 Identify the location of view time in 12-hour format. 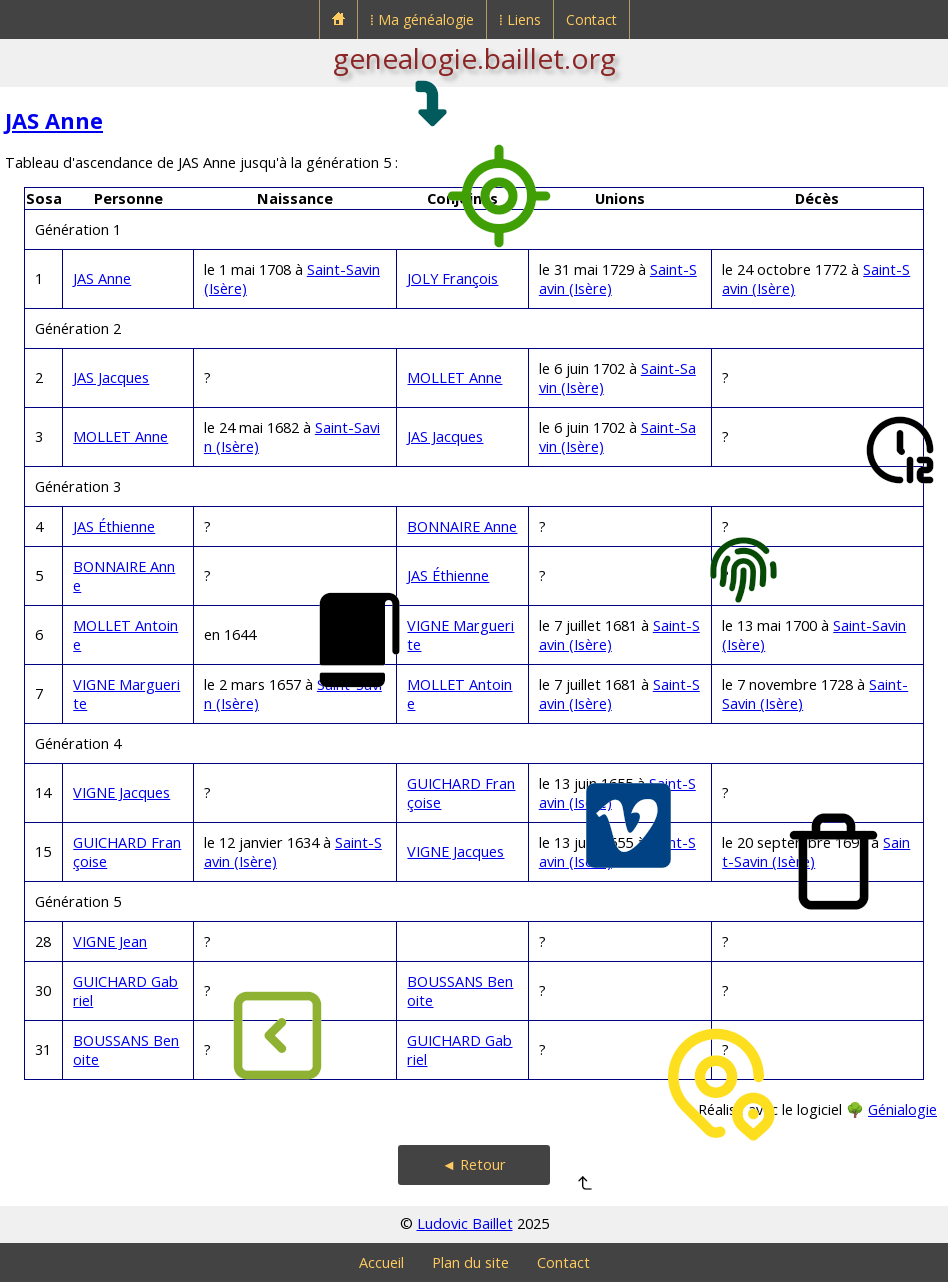
(900, 450).